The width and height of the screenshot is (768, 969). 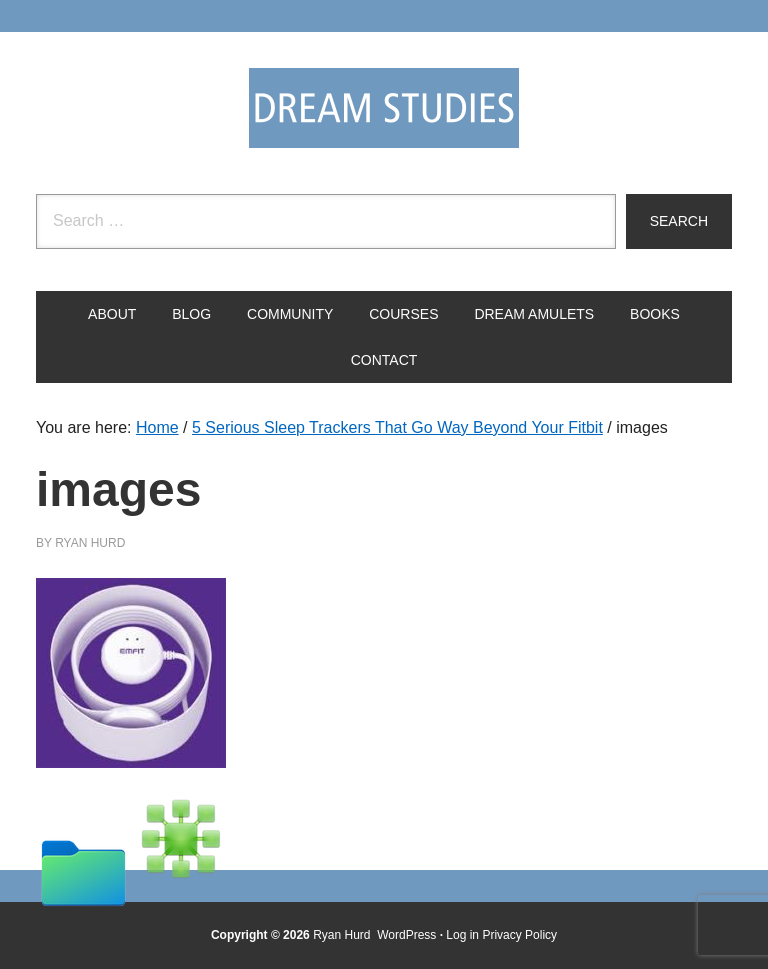 I want to click on sync or replicate media library across devices, so click(x=181, y=839).